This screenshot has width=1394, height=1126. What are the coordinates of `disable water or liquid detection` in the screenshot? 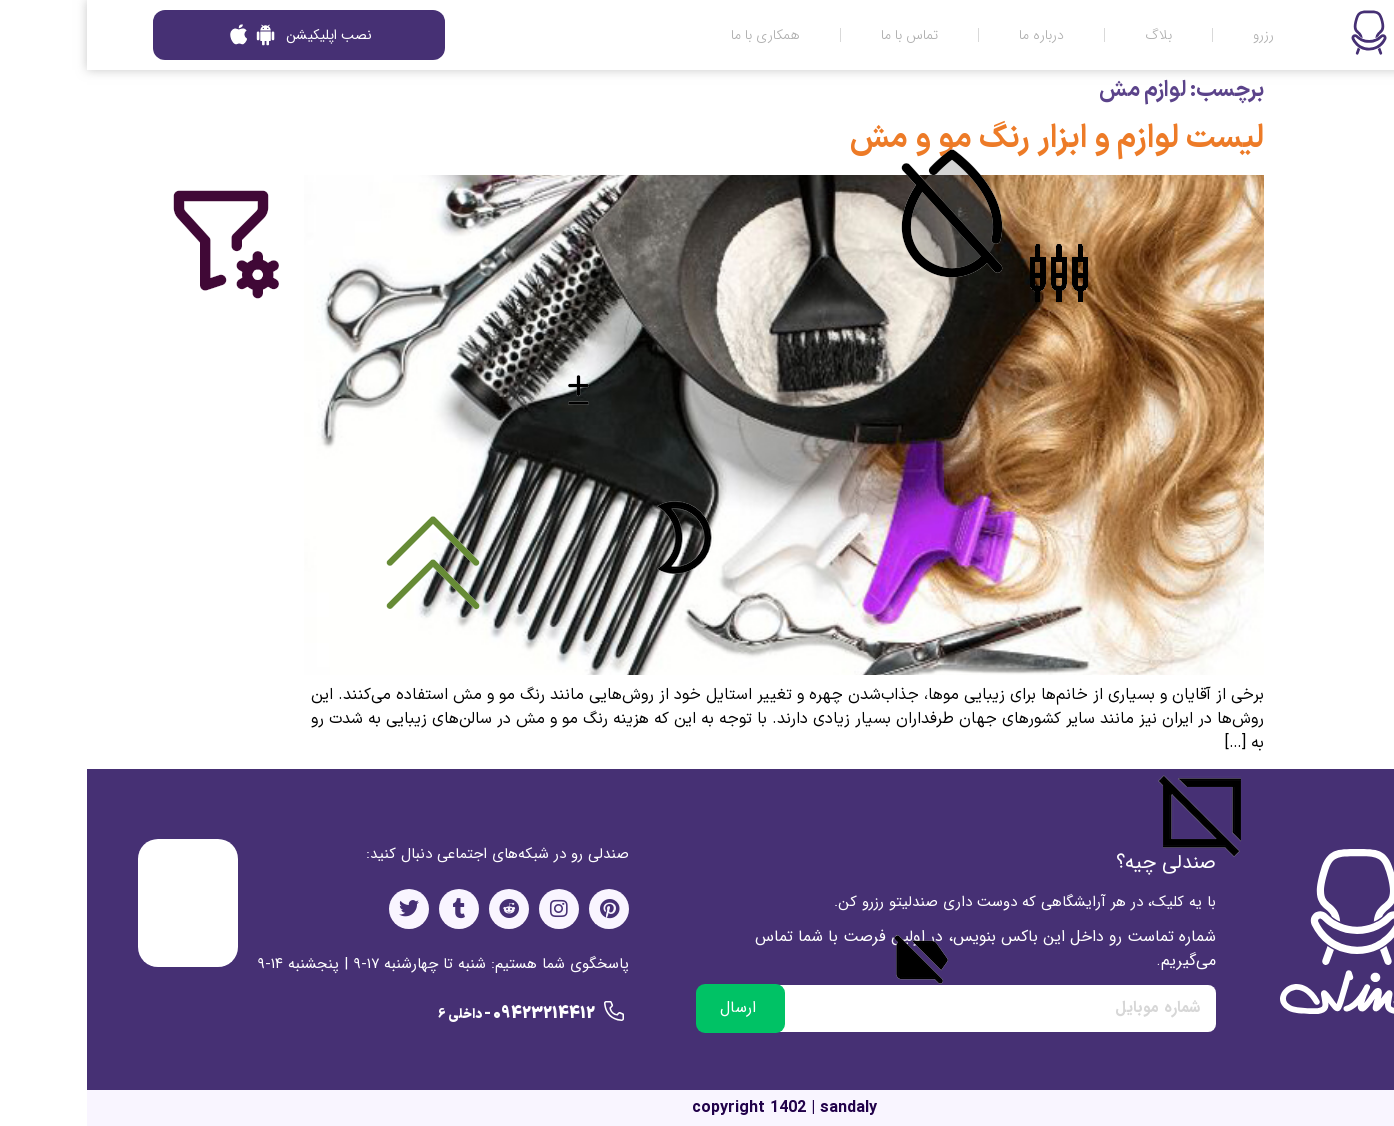 It's located at (952, 218).